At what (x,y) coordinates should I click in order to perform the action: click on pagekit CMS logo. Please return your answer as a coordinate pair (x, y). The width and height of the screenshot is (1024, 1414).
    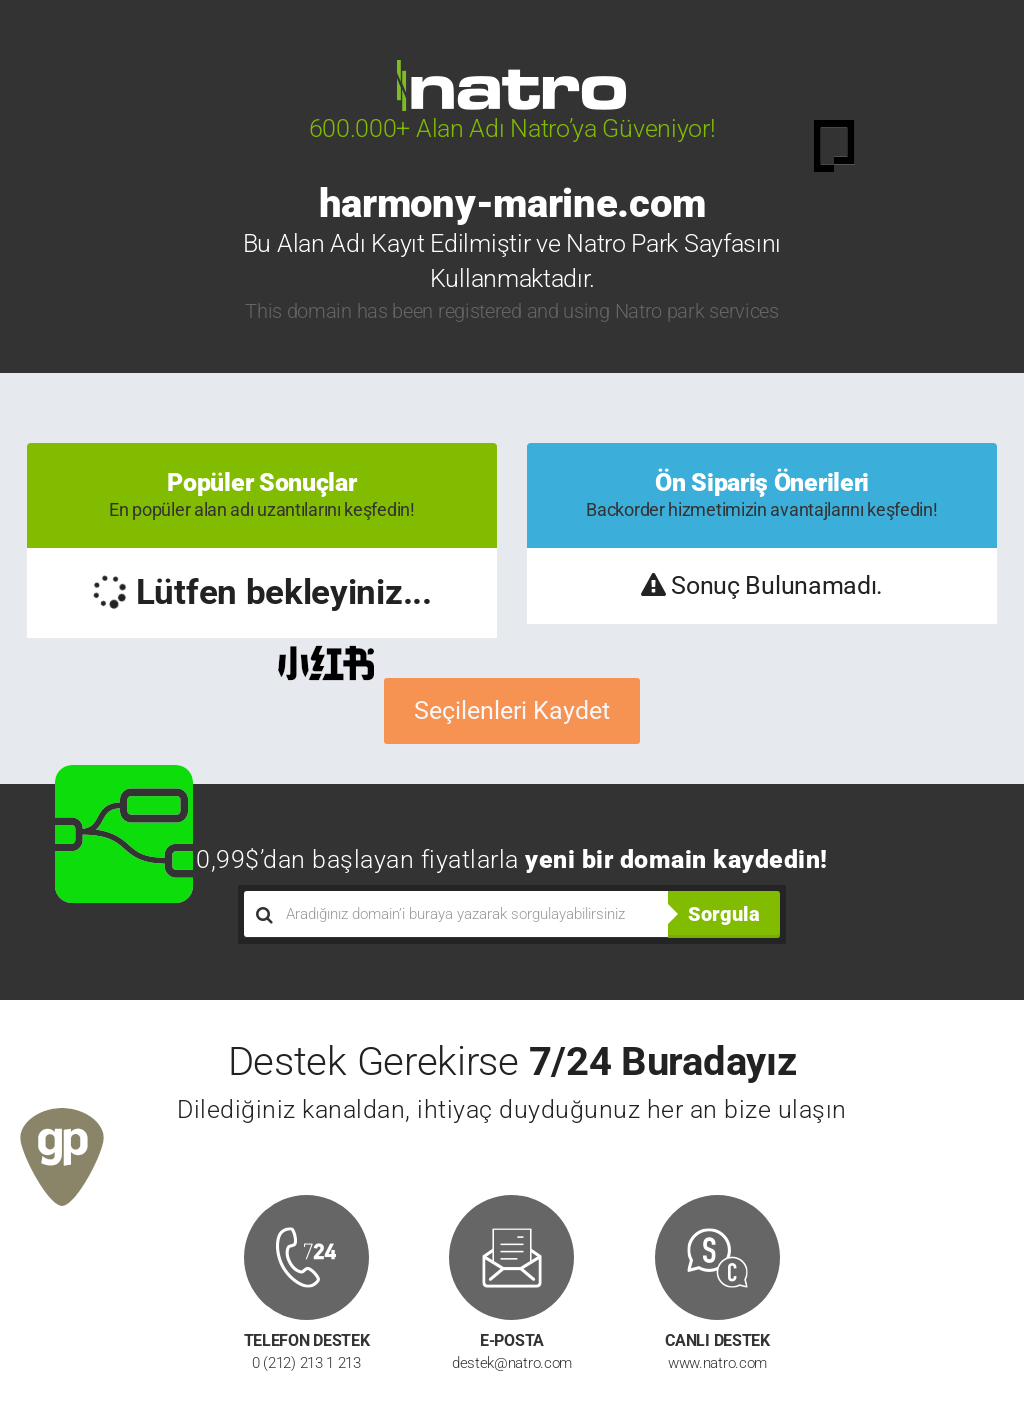
    Looking at the image, I should click on (834, 146).